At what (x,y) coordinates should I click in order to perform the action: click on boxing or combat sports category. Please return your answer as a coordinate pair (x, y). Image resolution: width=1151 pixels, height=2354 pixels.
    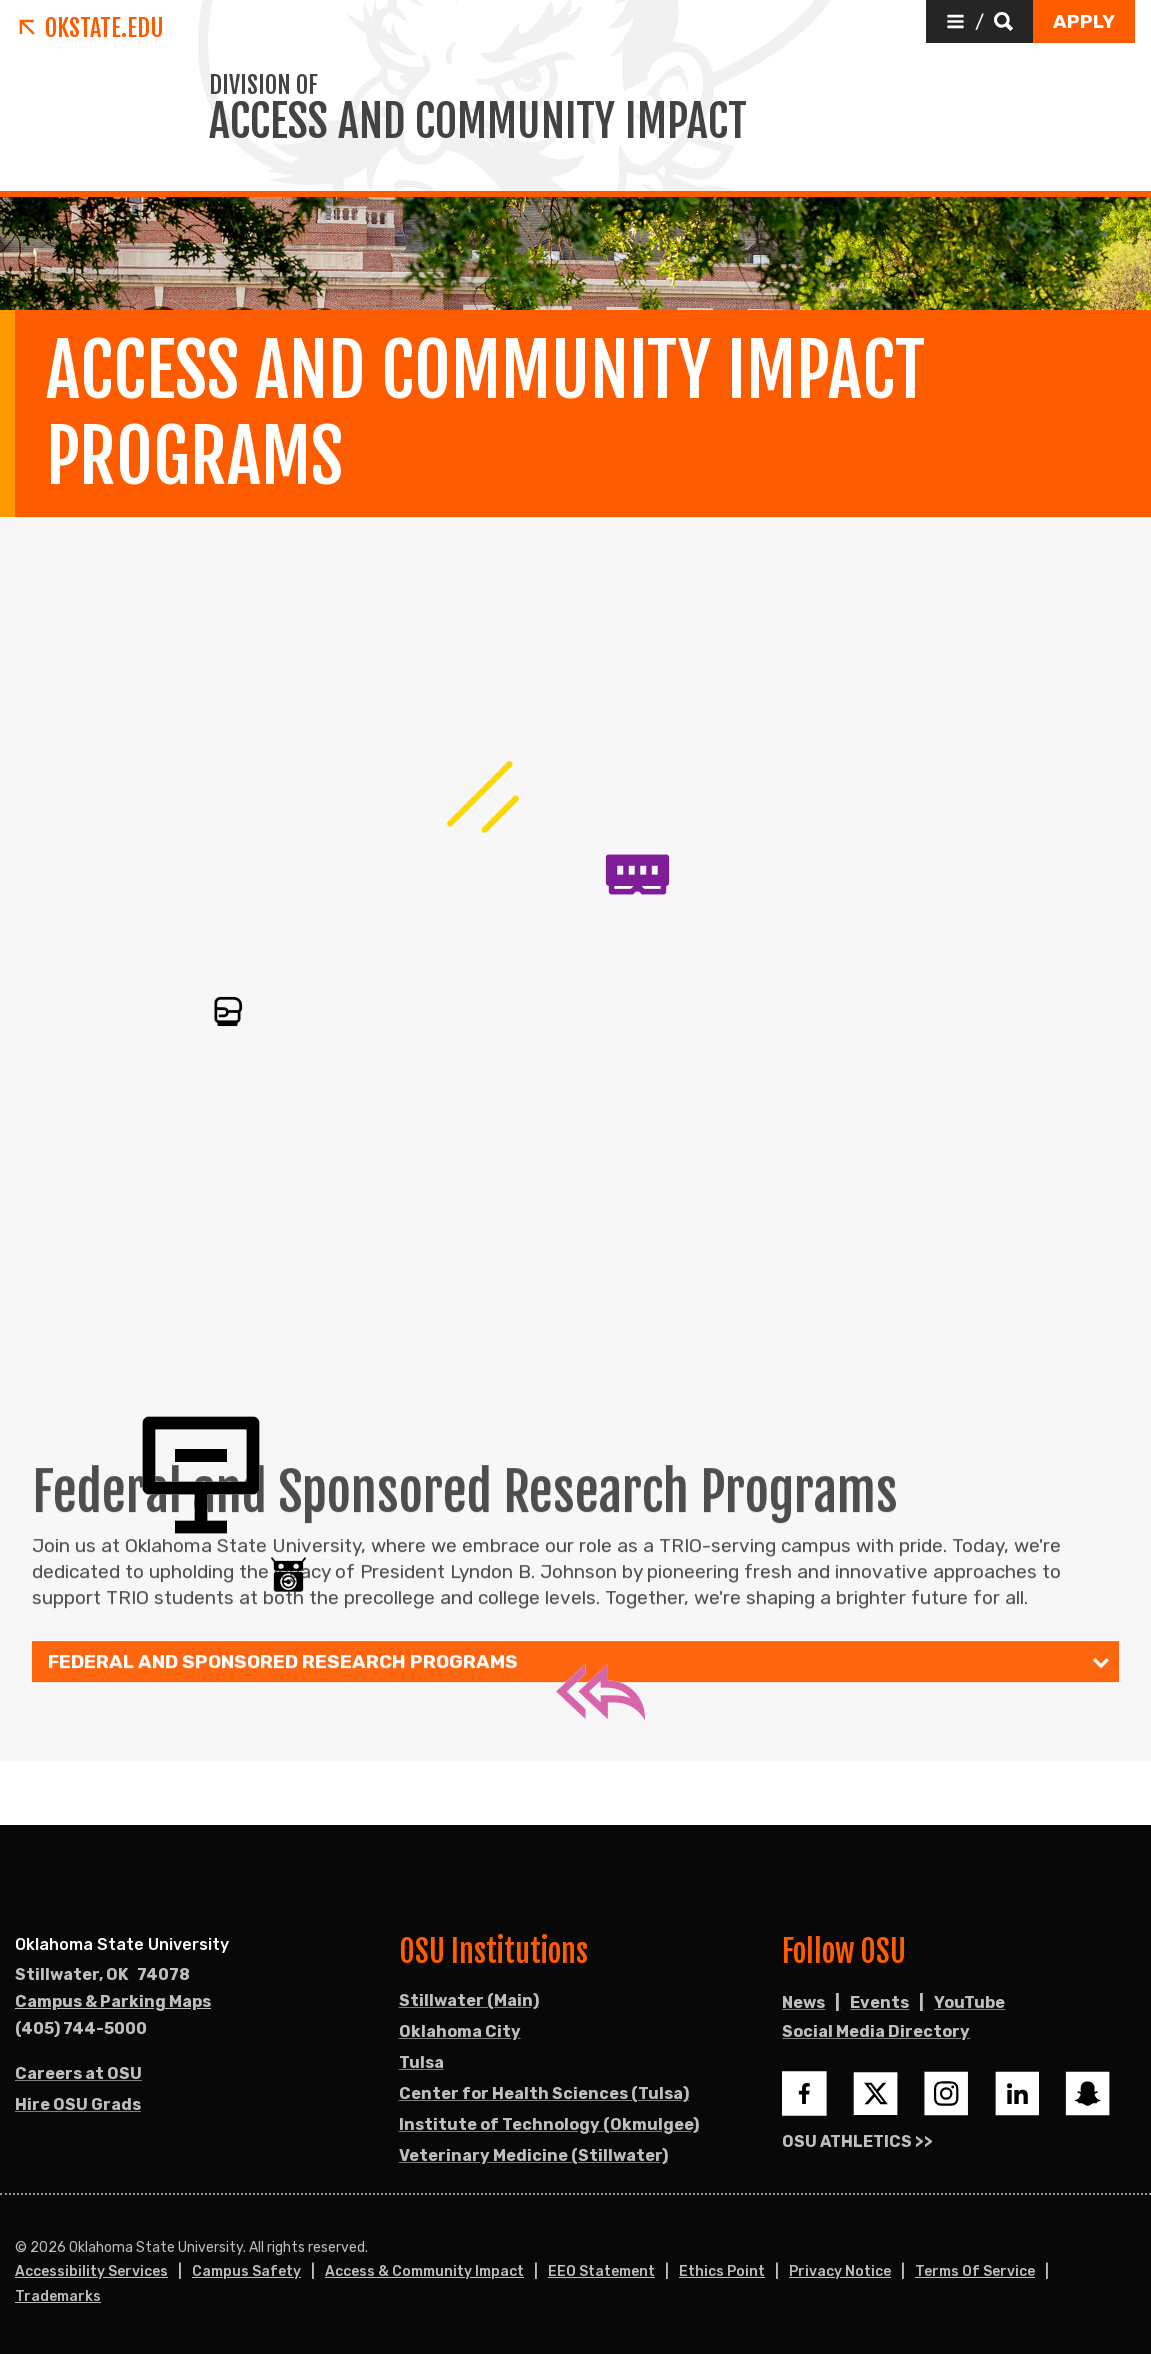
    Looking at the image, I should click on (227, 1011).